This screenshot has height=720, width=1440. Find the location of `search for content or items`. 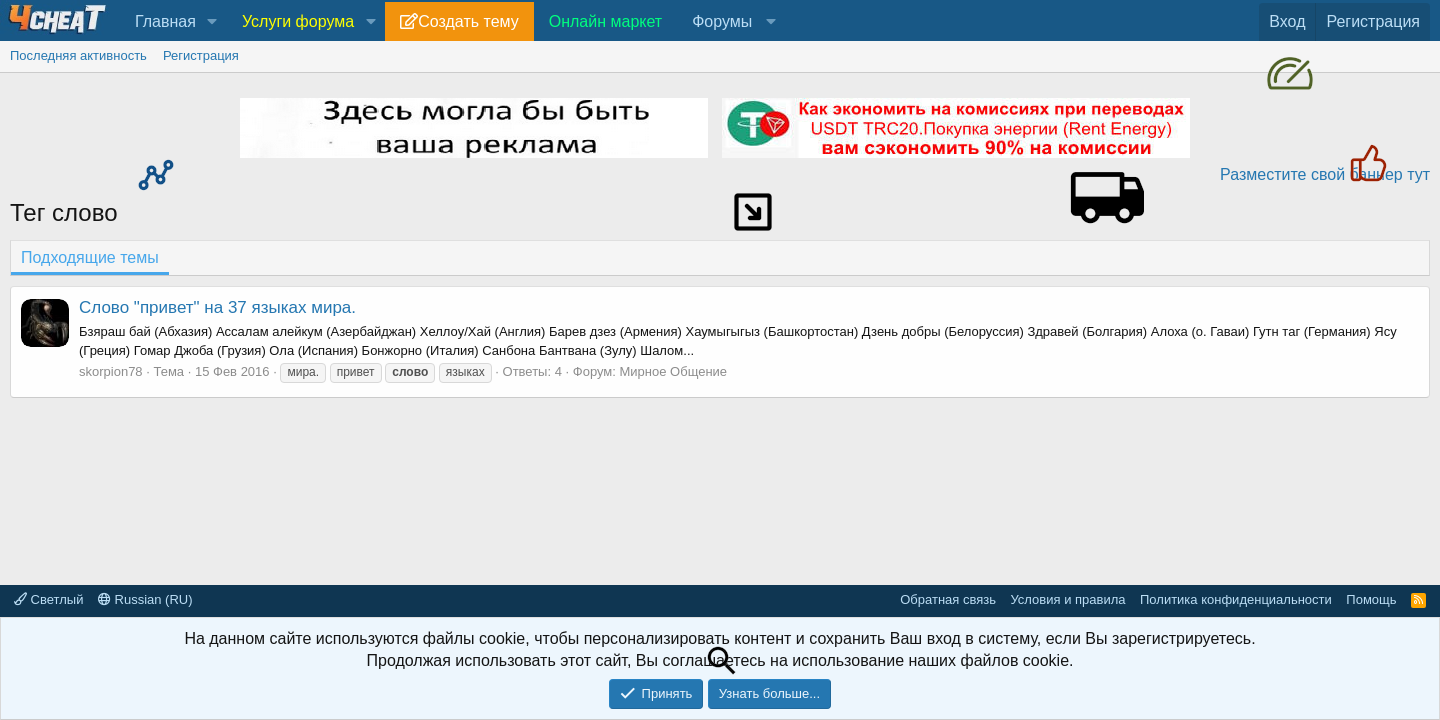

search for content or items is located at coordinates (722, 661).